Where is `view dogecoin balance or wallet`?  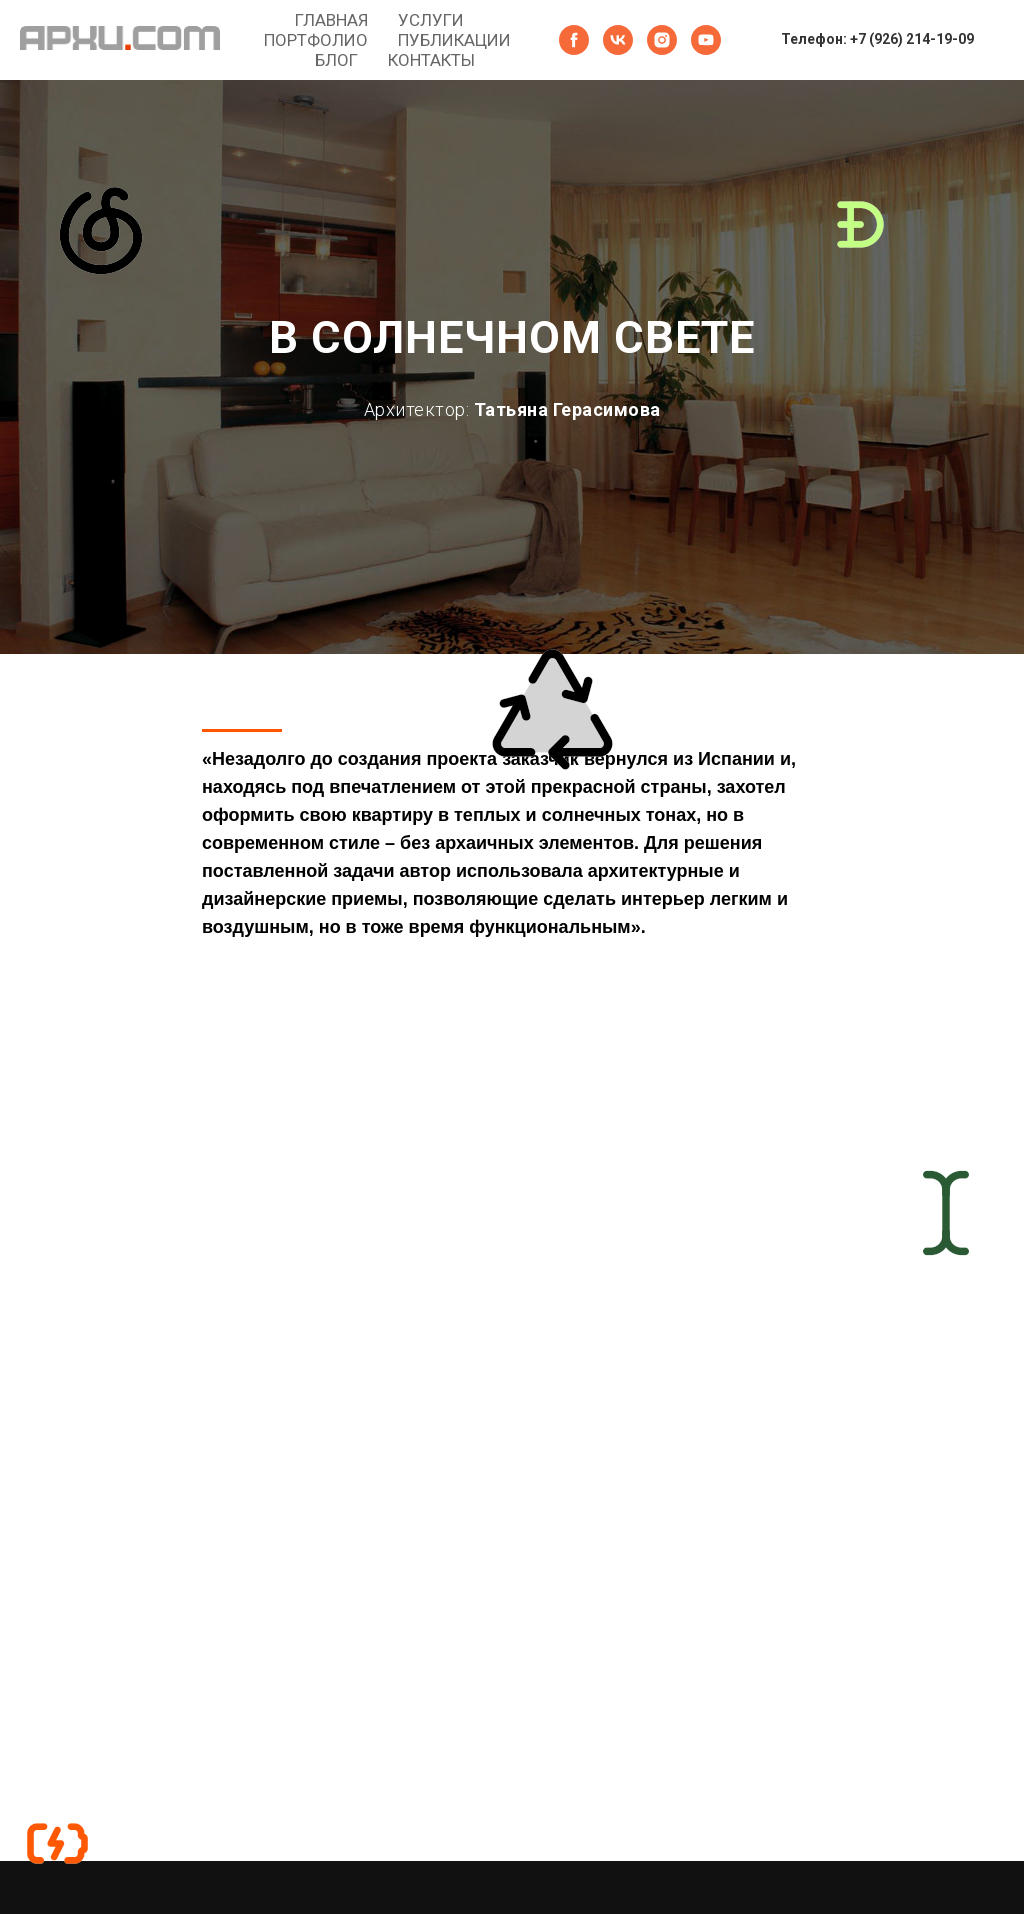
view dogecoin balance or wallet is located at coordinates (860, 224).